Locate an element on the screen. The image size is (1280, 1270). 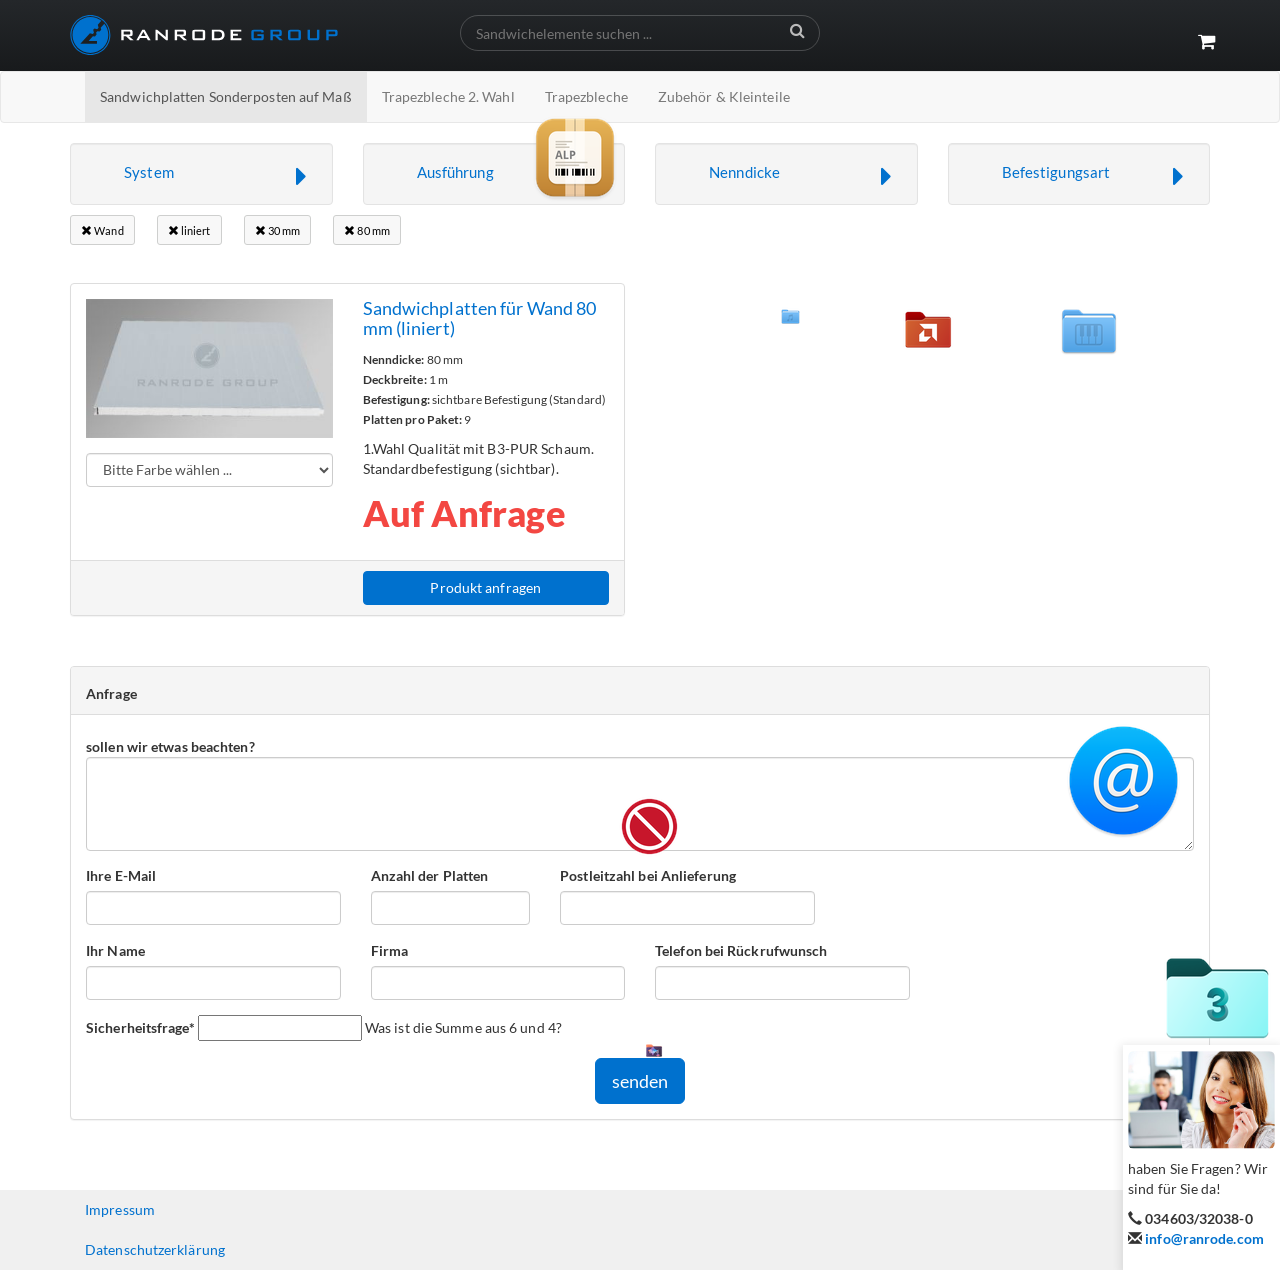
remove a group or team is located at coordinates (649, 826).